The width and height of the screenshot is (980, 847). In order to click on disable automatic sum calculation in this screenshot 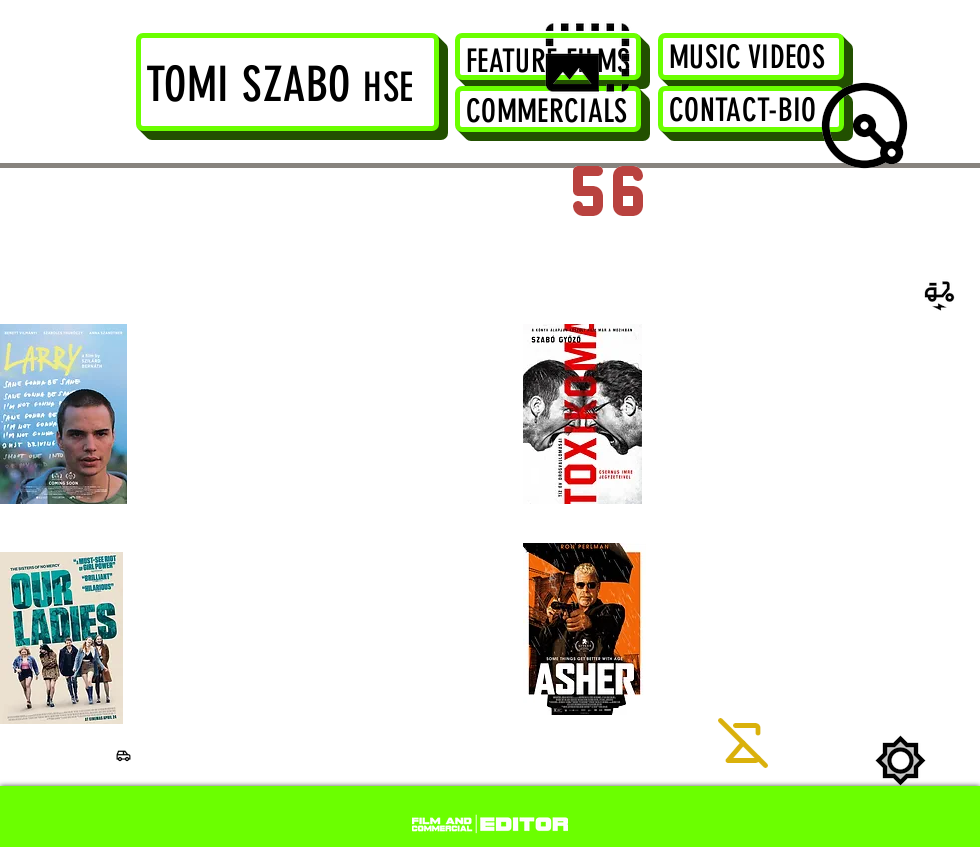, I will do `click(743, 743)`.